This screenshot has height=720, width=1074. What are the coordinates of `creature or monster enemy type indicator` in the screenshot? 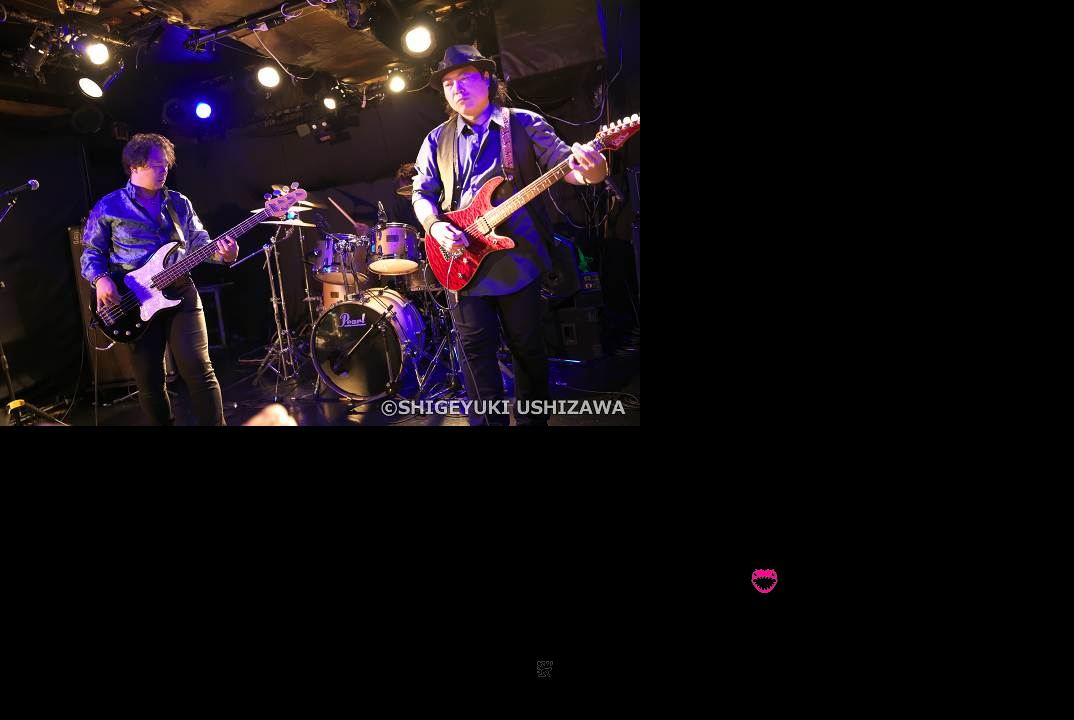 It's located at (764, 580).